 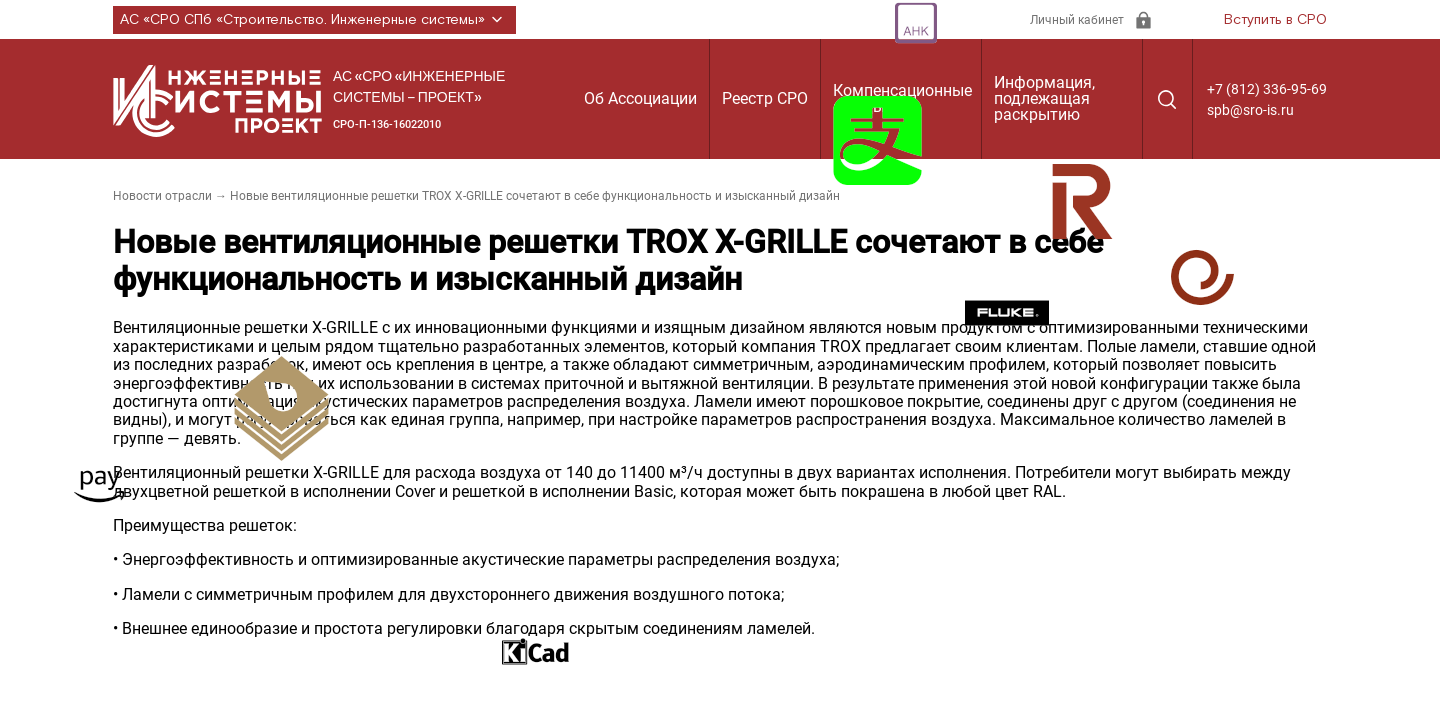 I want to click on every.org logo, so click(x=1202, y=277).